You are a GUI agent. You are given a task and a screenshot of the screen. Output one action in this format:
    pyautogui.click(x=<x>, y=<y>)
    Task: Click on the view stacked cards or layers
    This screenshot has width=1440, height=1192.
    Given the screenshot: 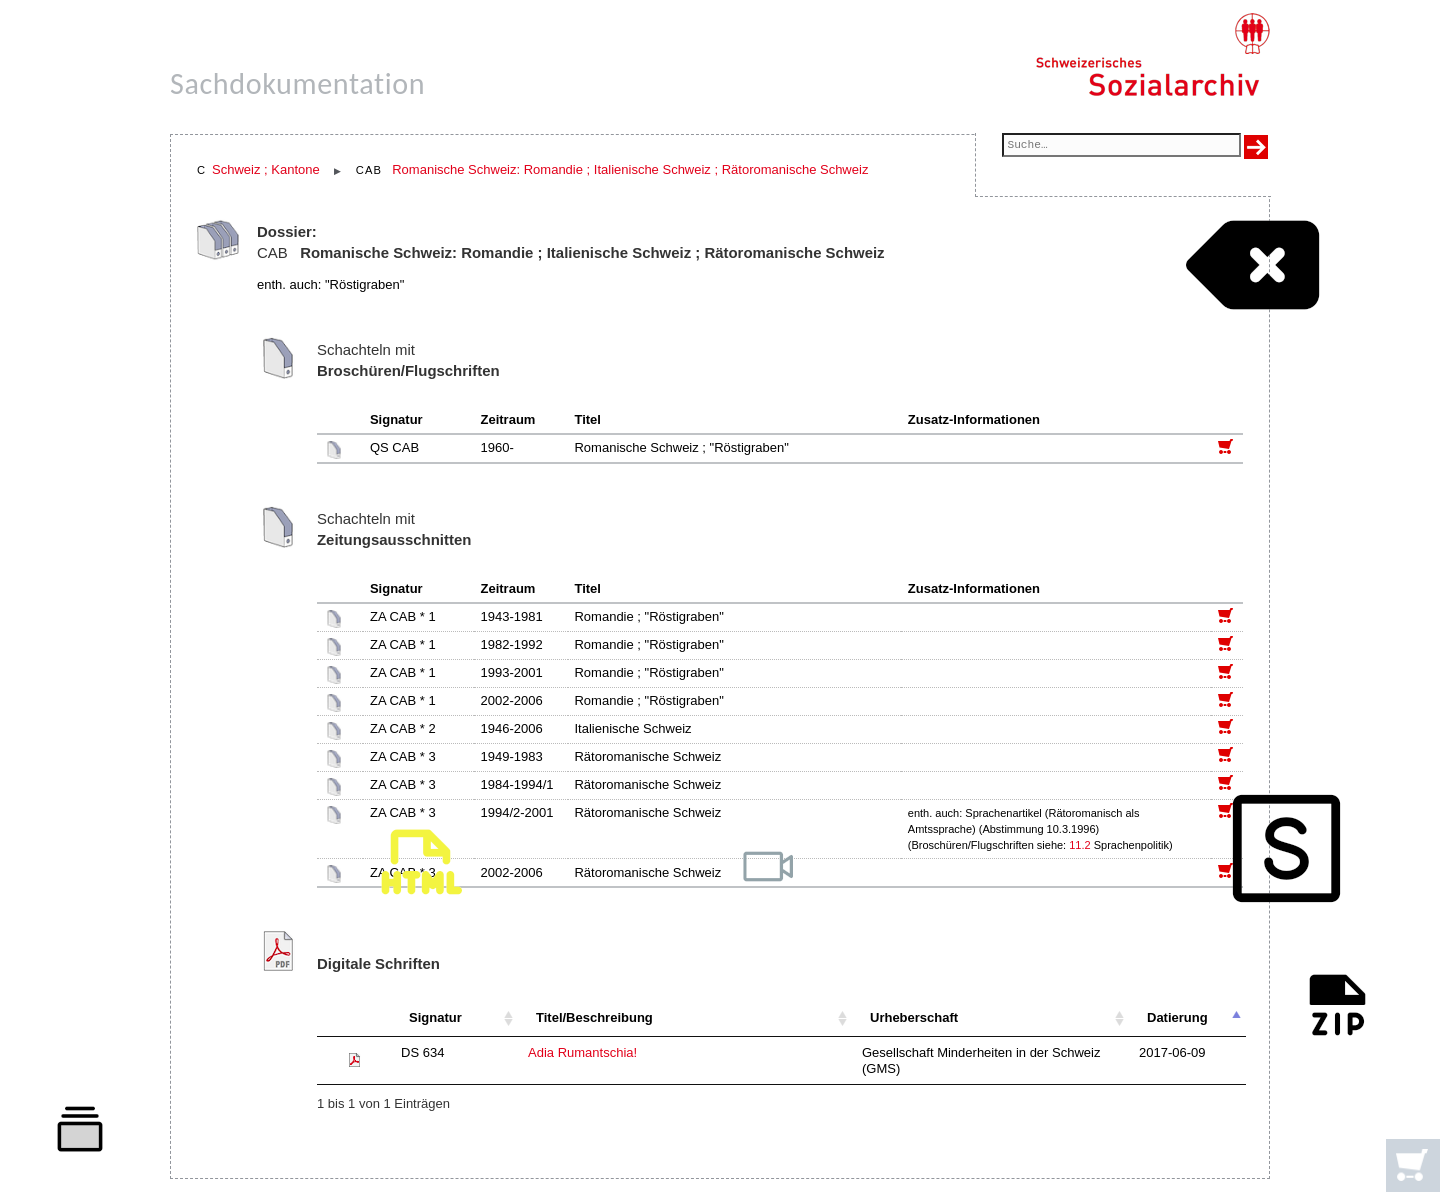 What is the action you would take?
    pyautogui.click(x=80, y=1131)
    